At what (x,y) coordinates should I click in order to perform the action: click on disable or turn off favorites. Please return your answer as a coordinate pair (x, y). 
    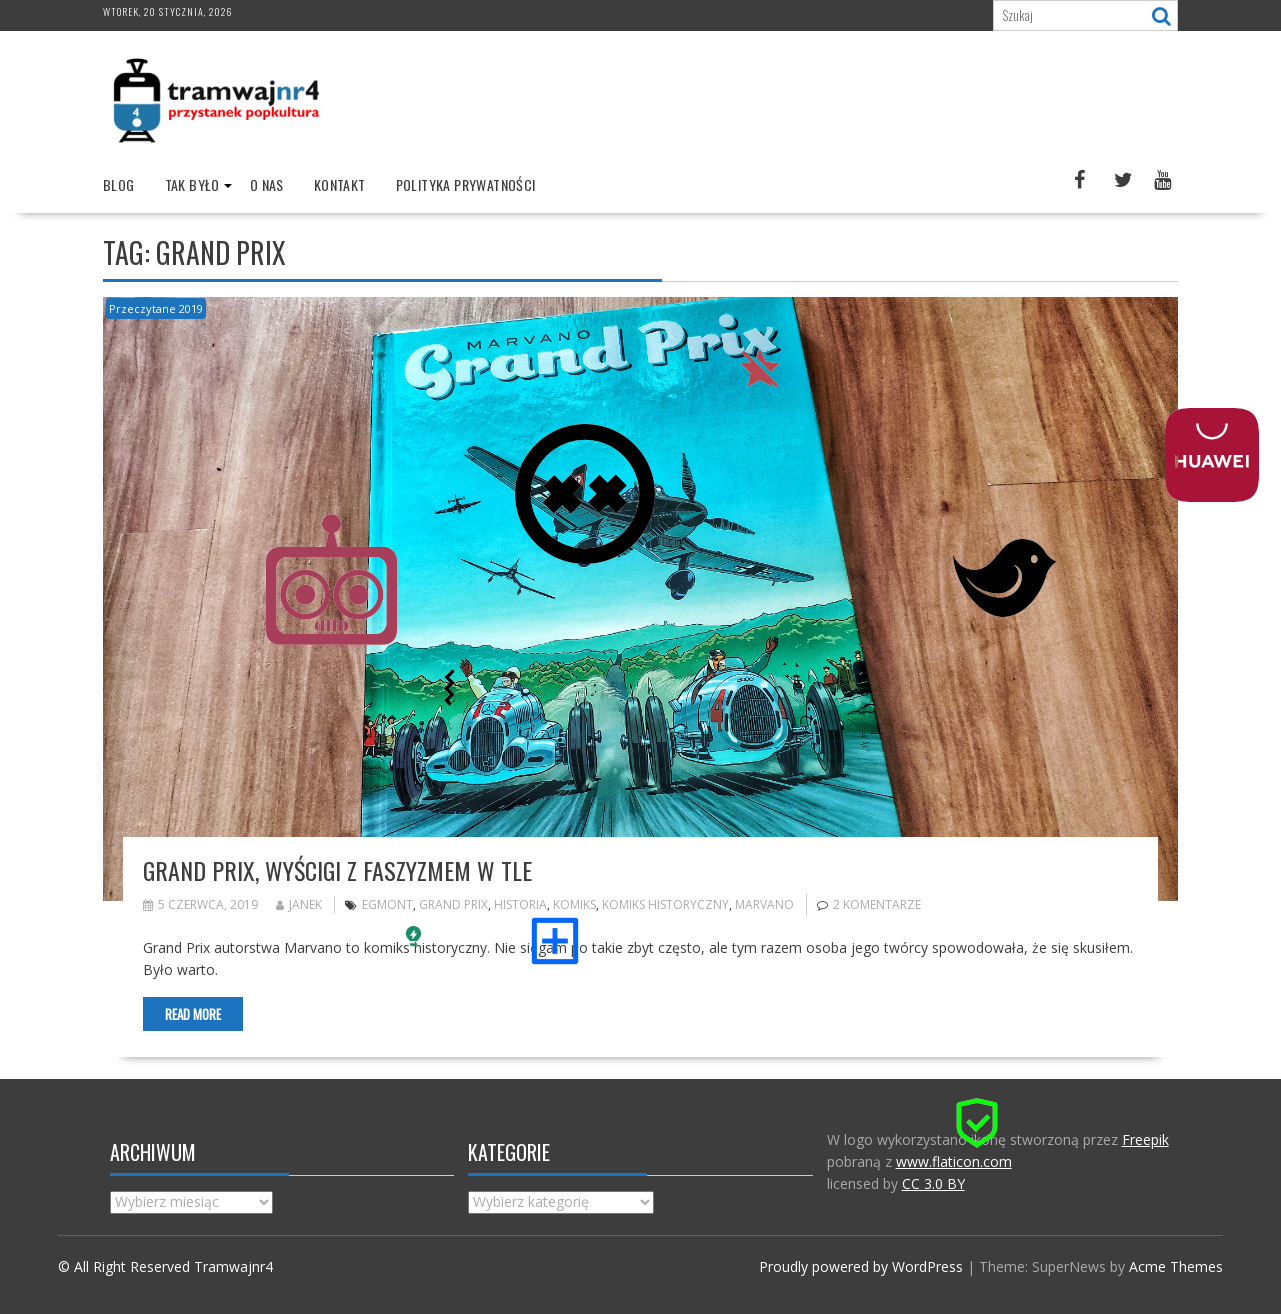
    Looking at the image, I should click on (760, 369).